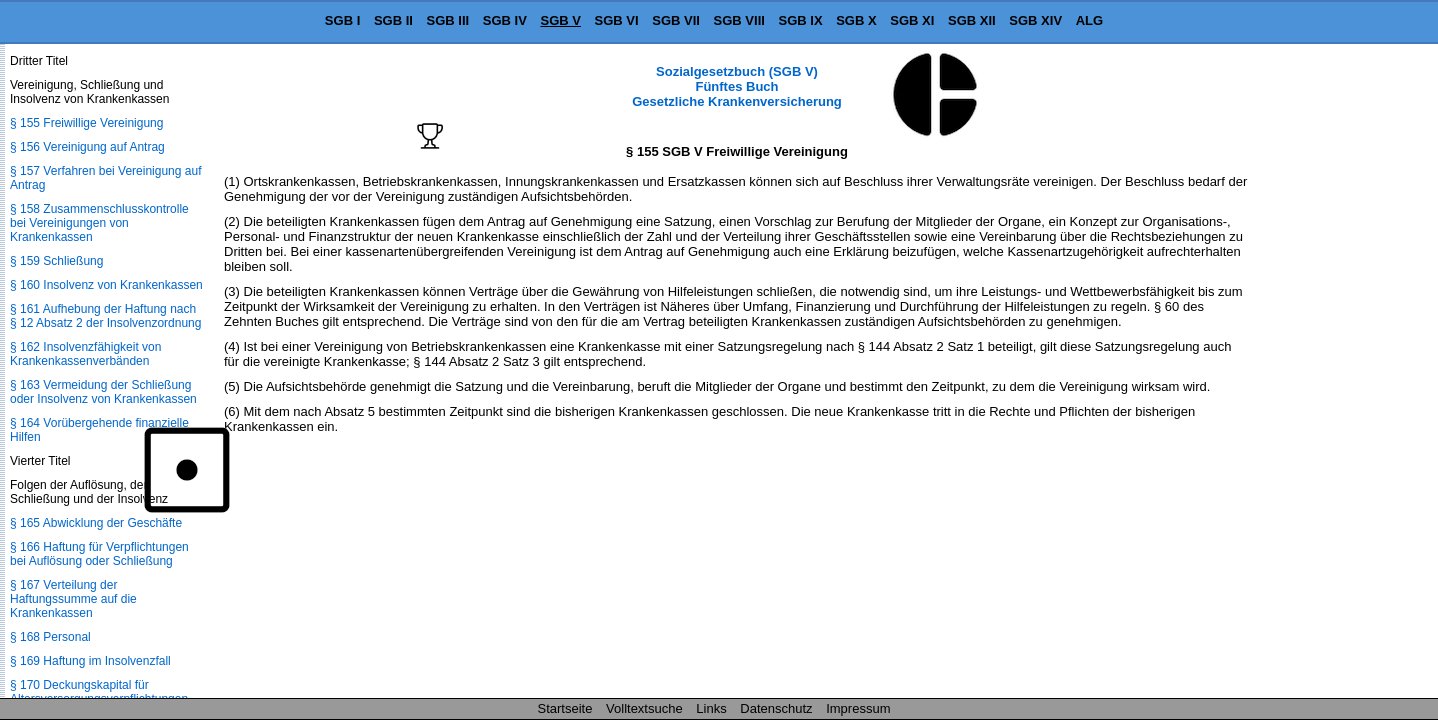 The height and width of the screenshot is (720, 1438). Describe the element at coordinates (935, 94) in the screenshot. I see `view analytics or statistics breakdown` at that location.